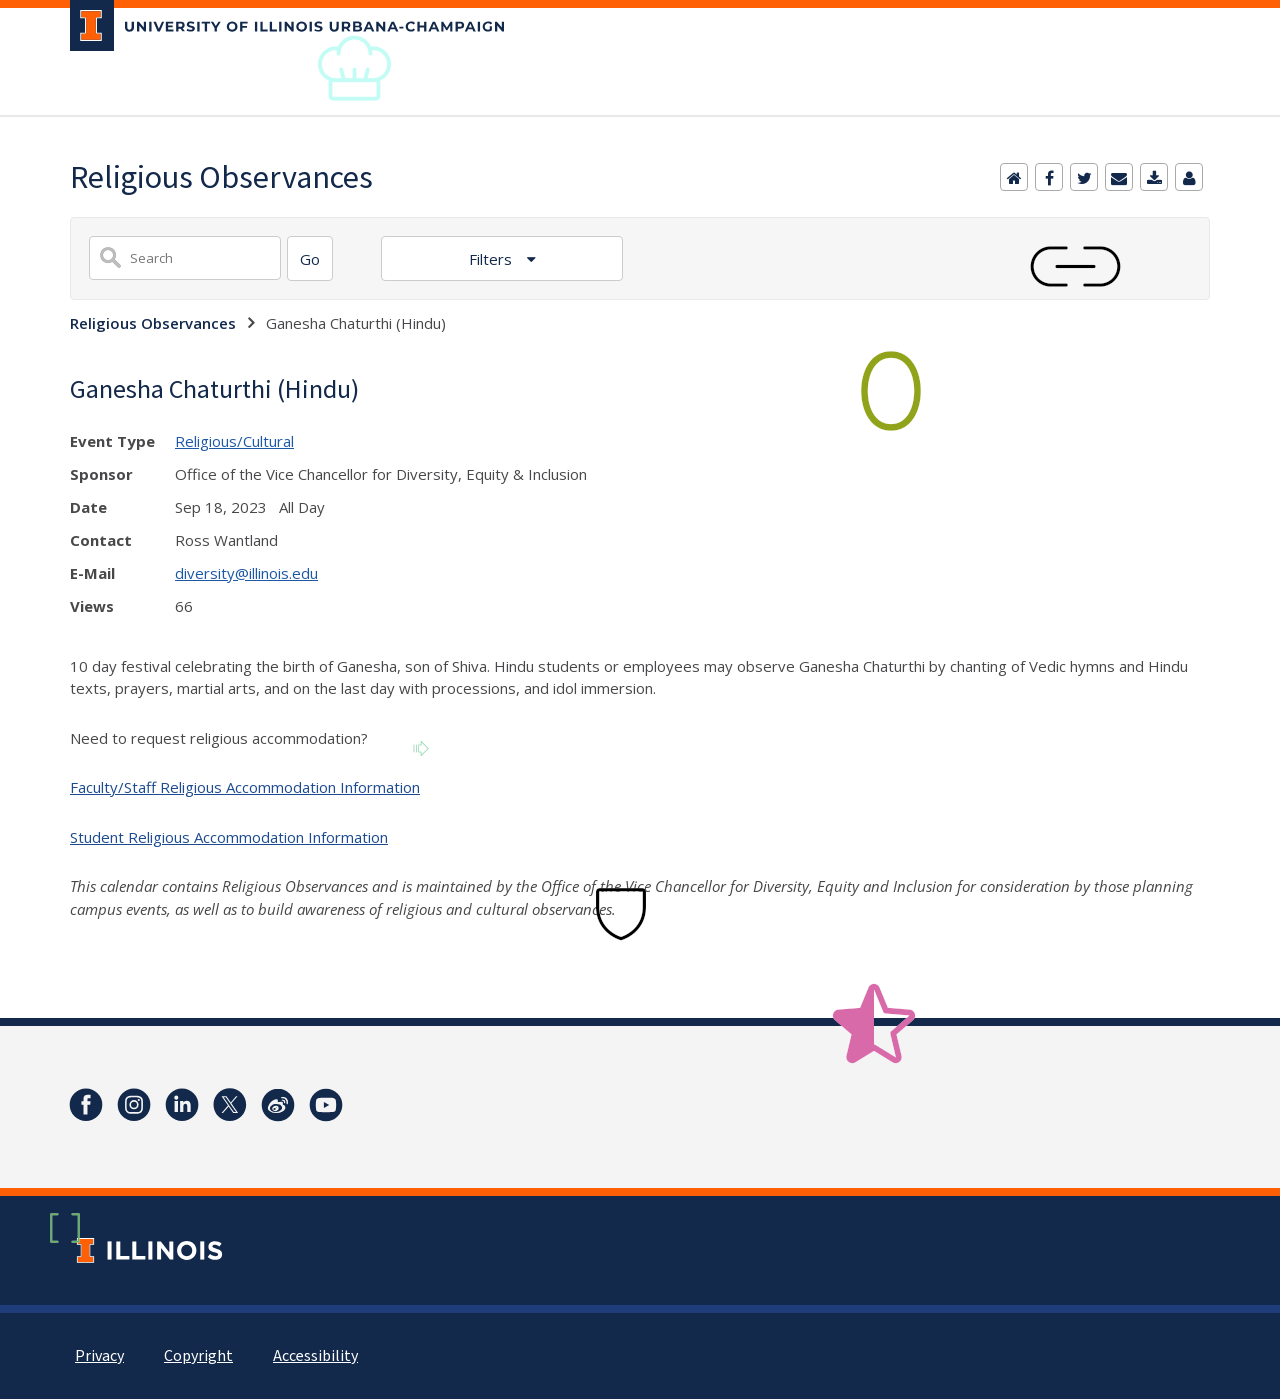  I want to click on indicates a partial rating or half-star score, so click(874, 1025).